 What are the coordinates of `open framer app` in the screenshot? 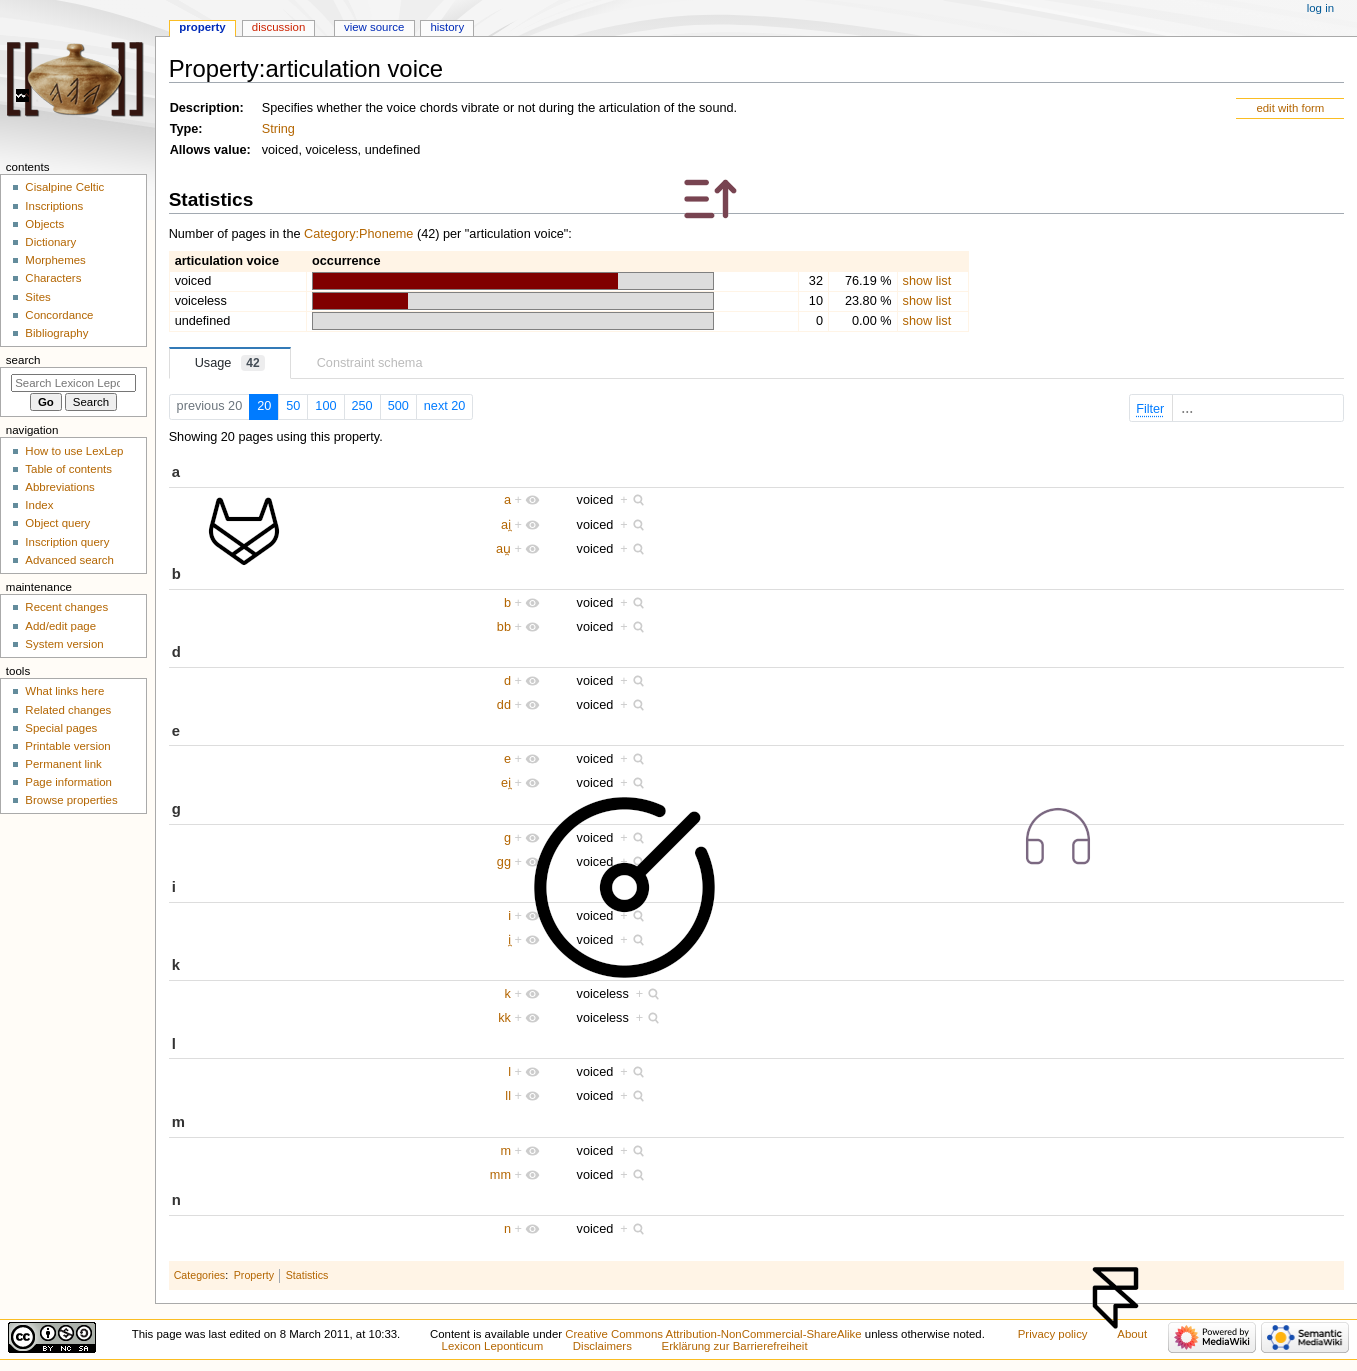 It's located at (1115, 1294).